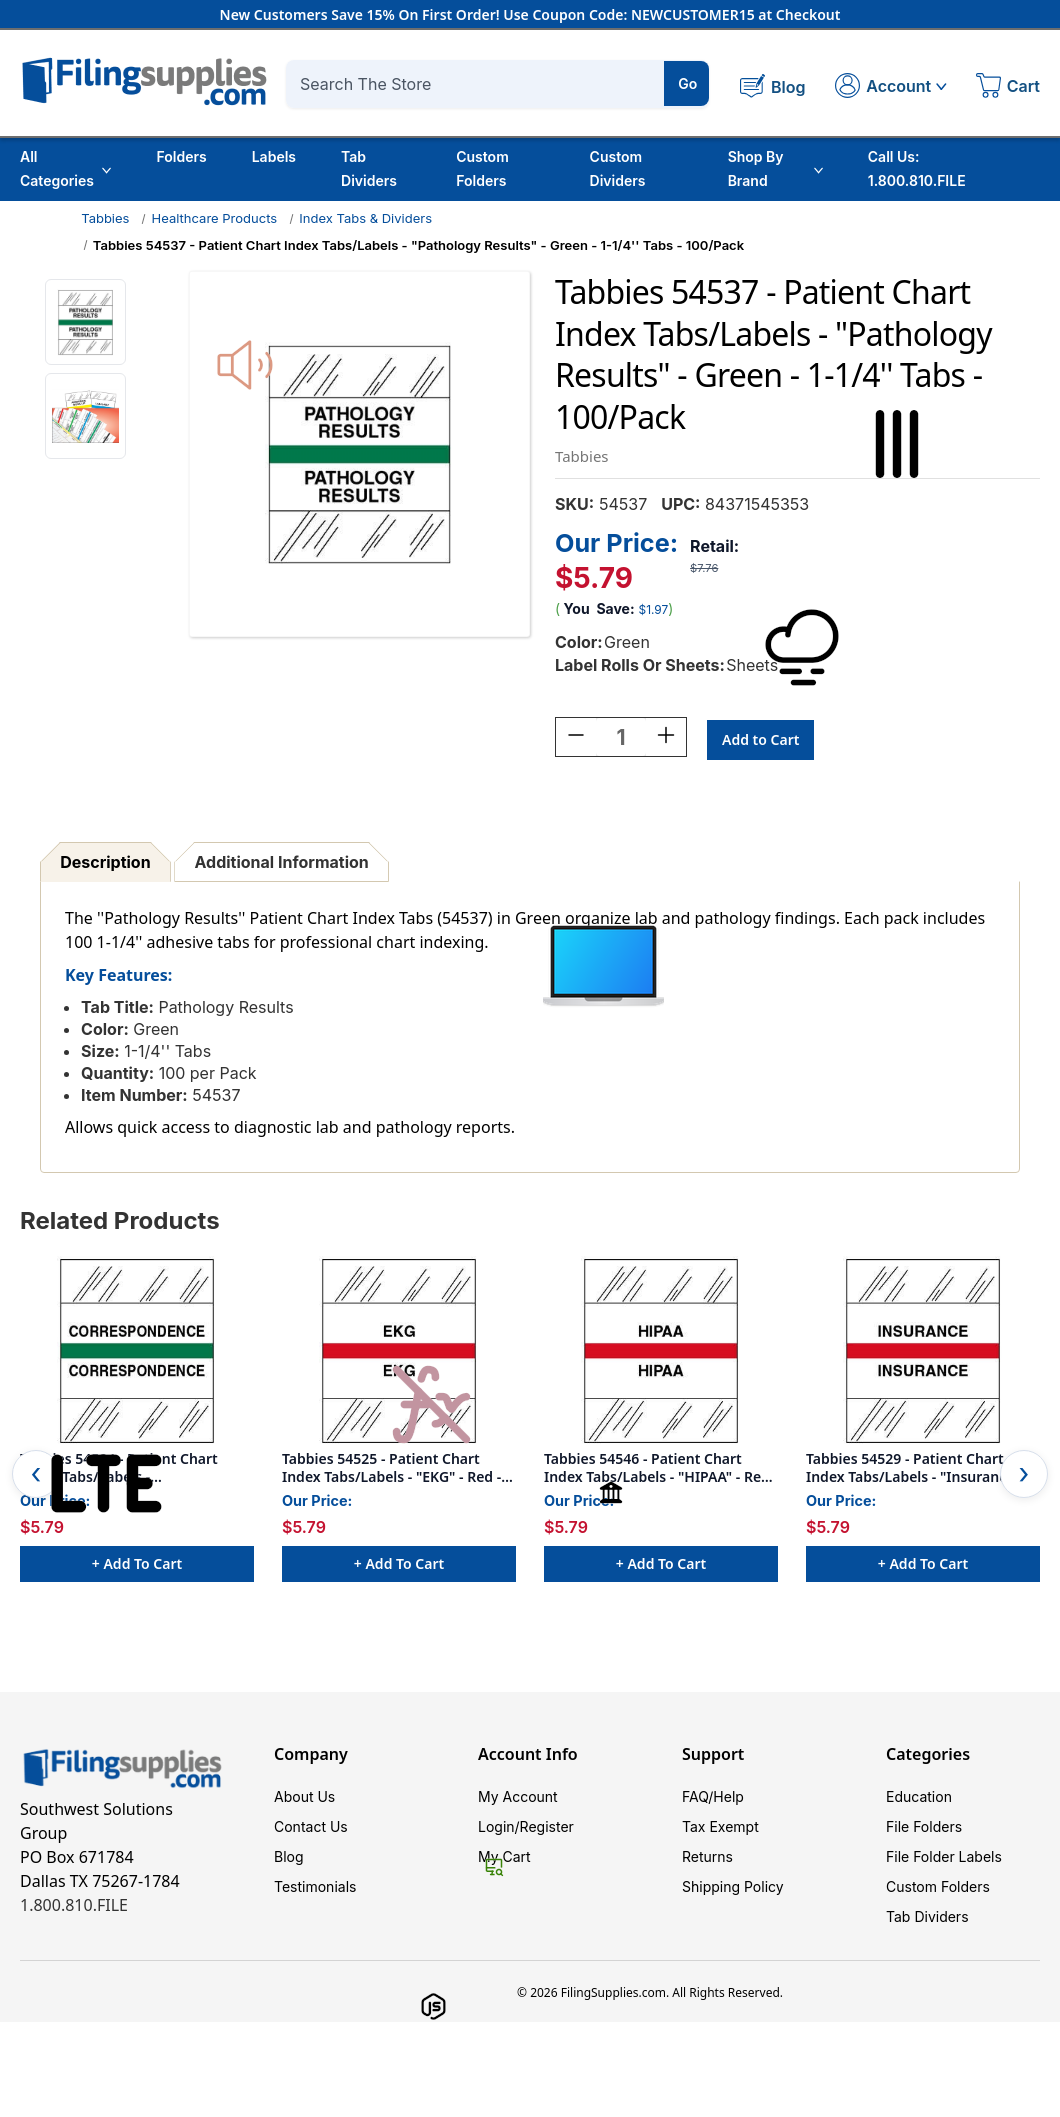 This screenshot has width=1060, height=2117. What do you see at coordinates (897, 444) in the screenshot?
I see `indicates a count of three` at bounding box center [897, 444].